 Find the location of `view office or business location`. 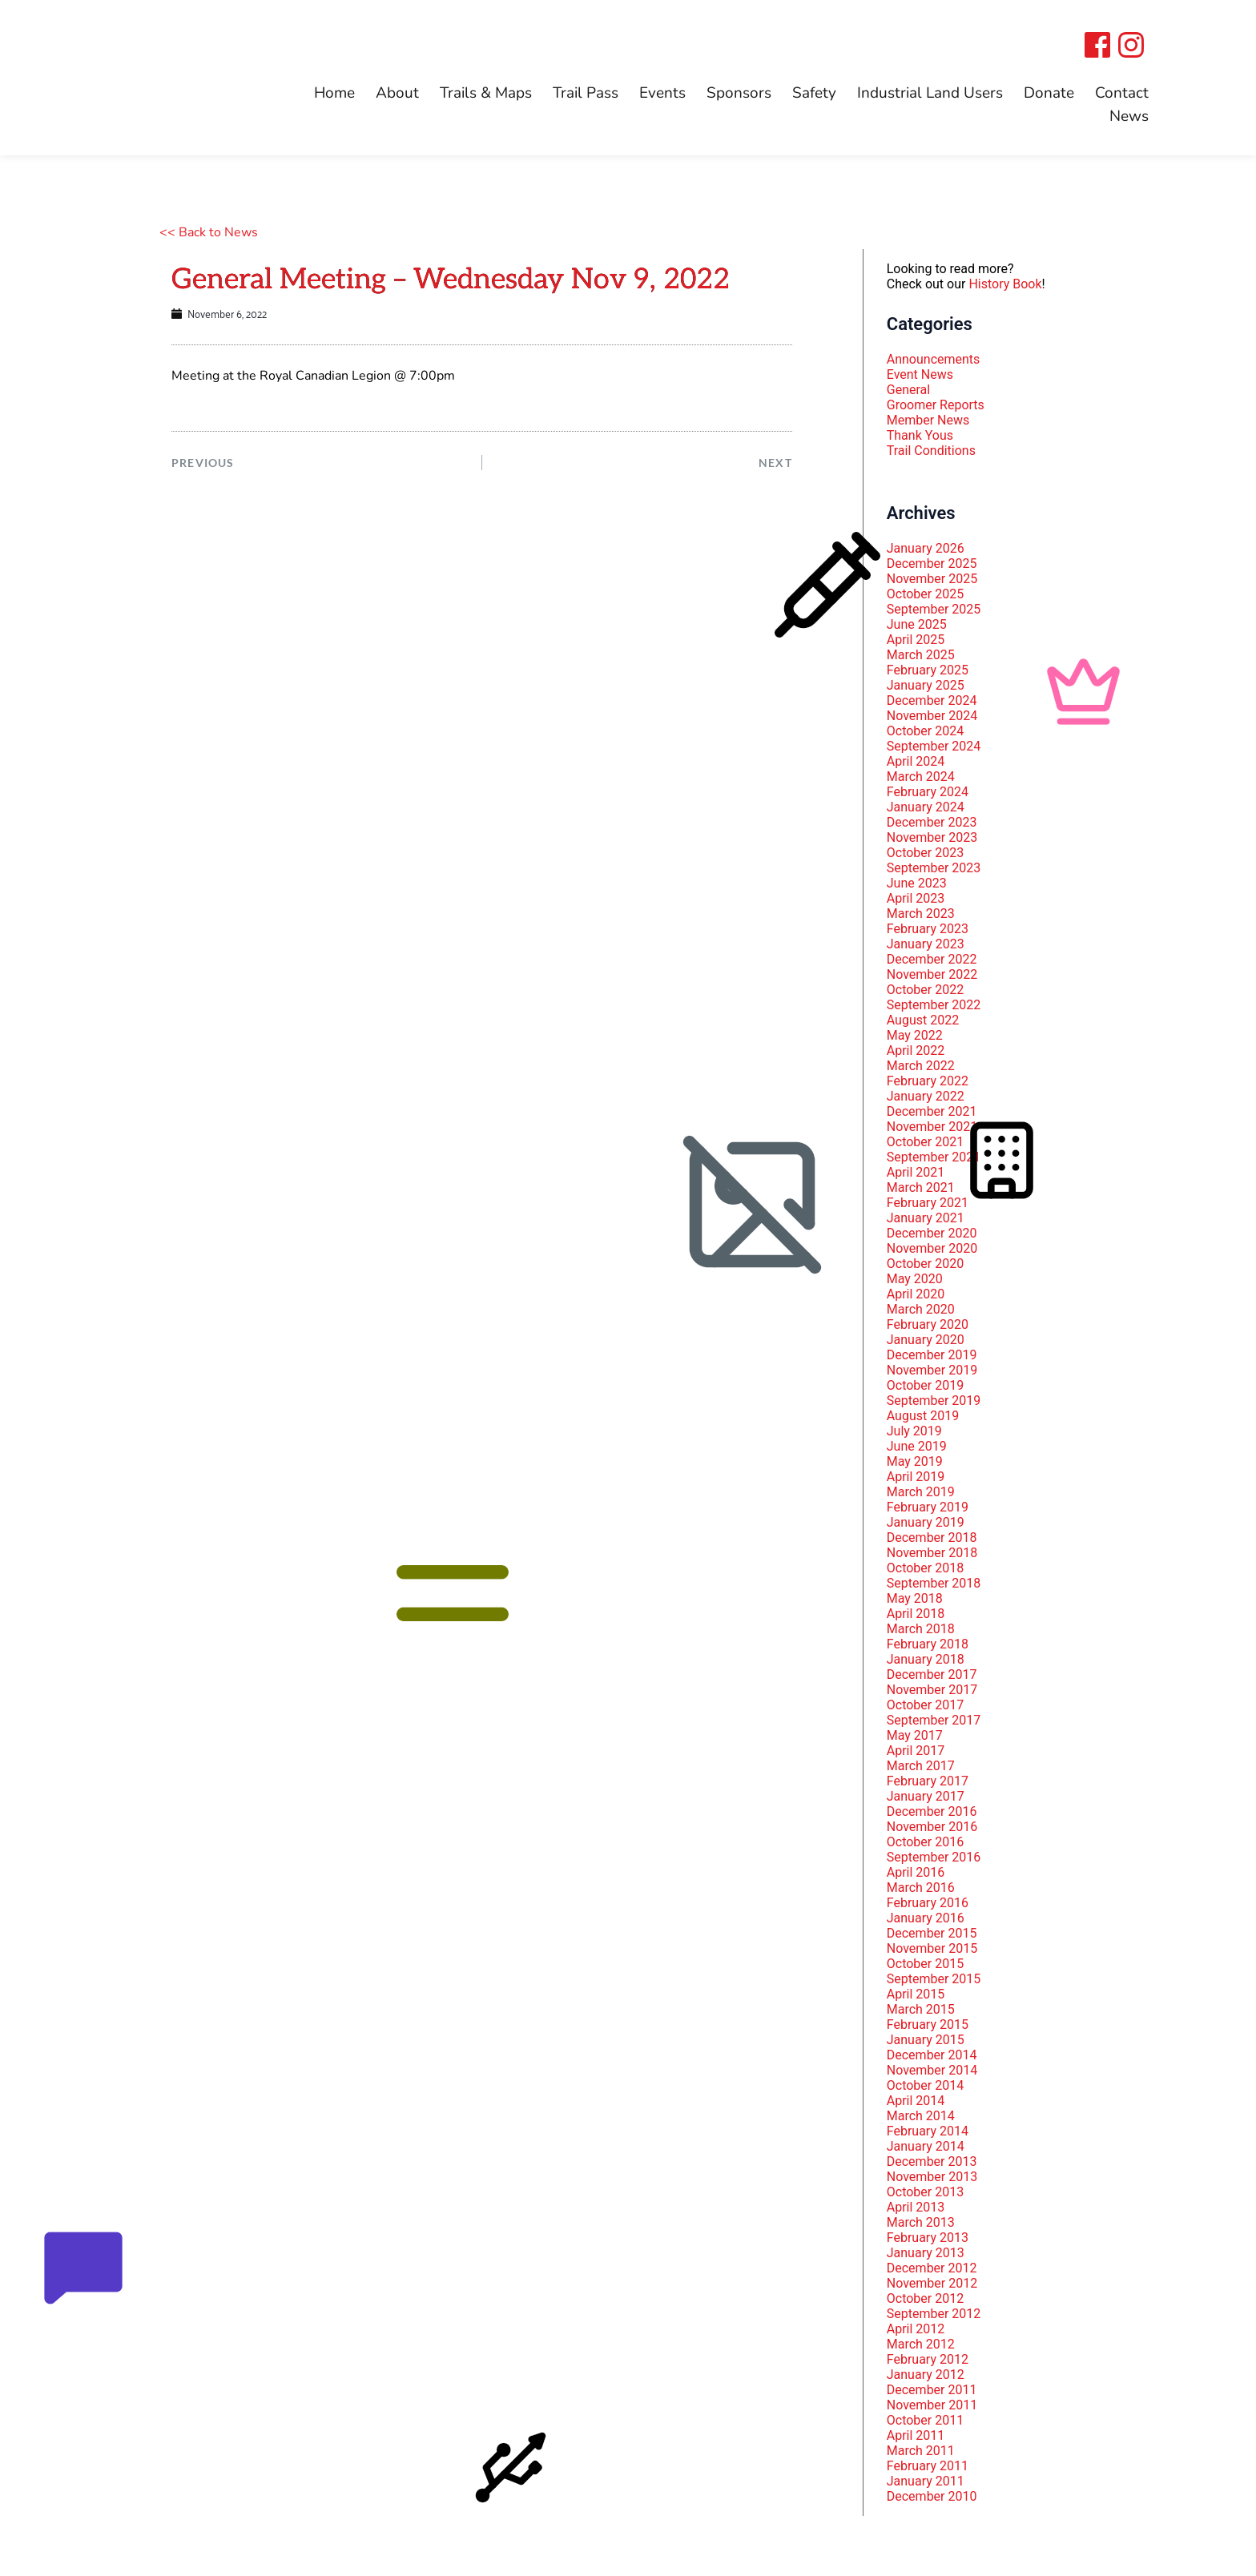

view office or business location is located at coordinates (1001, 1160).